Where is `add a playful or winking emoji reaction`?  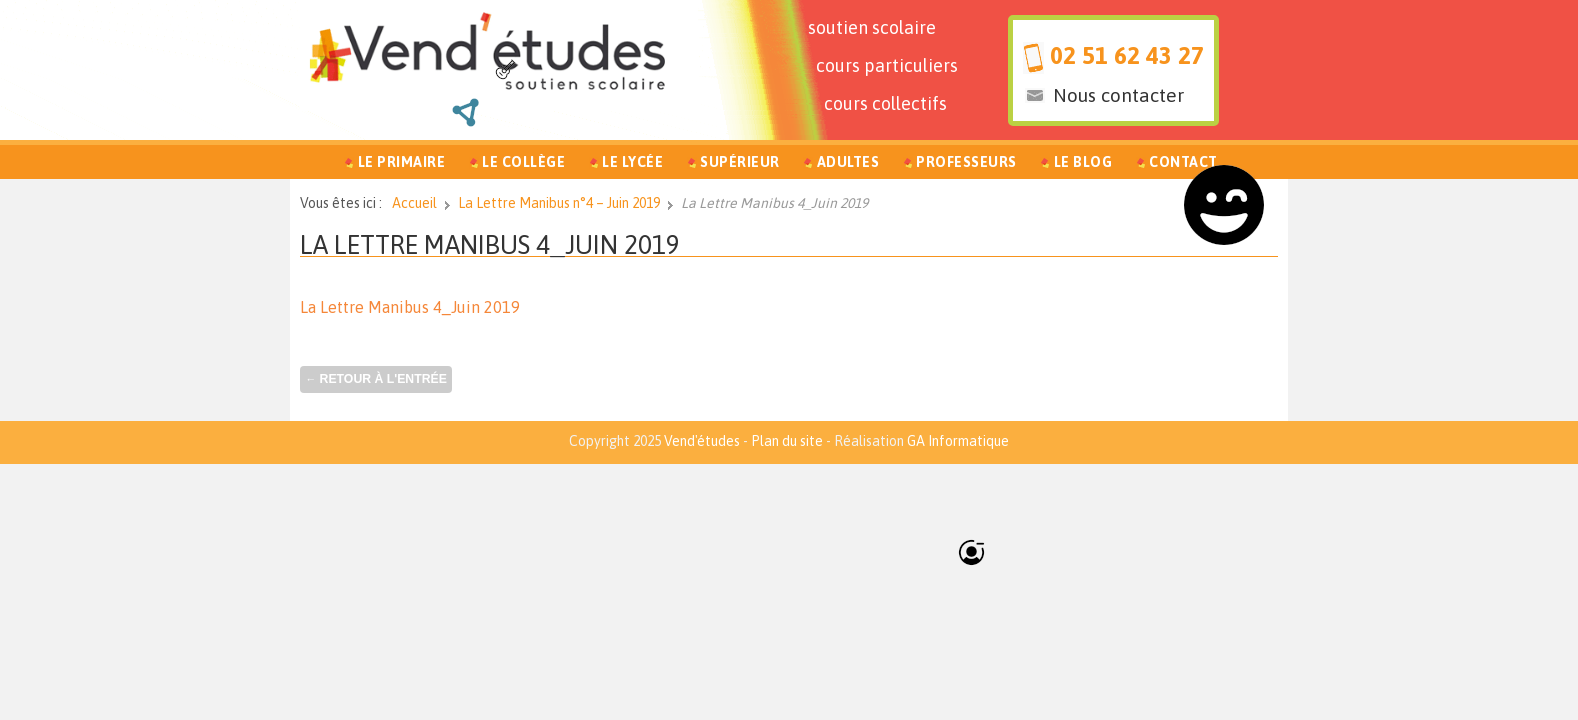 add a playful or winking emoji reaction is located at coordinates (1224, 205).